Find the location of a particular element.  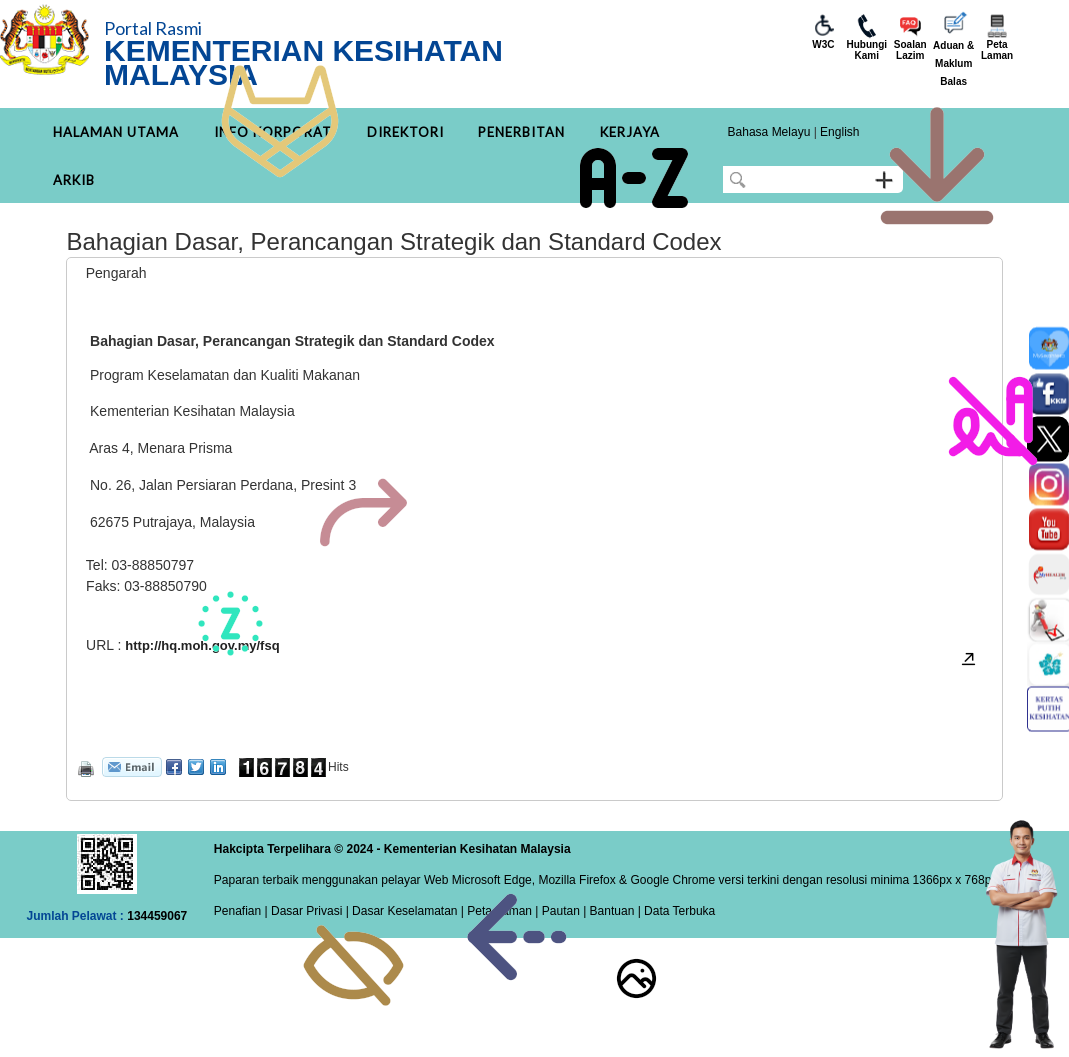

open link in new window or tab is located at coordinates (968, 658).